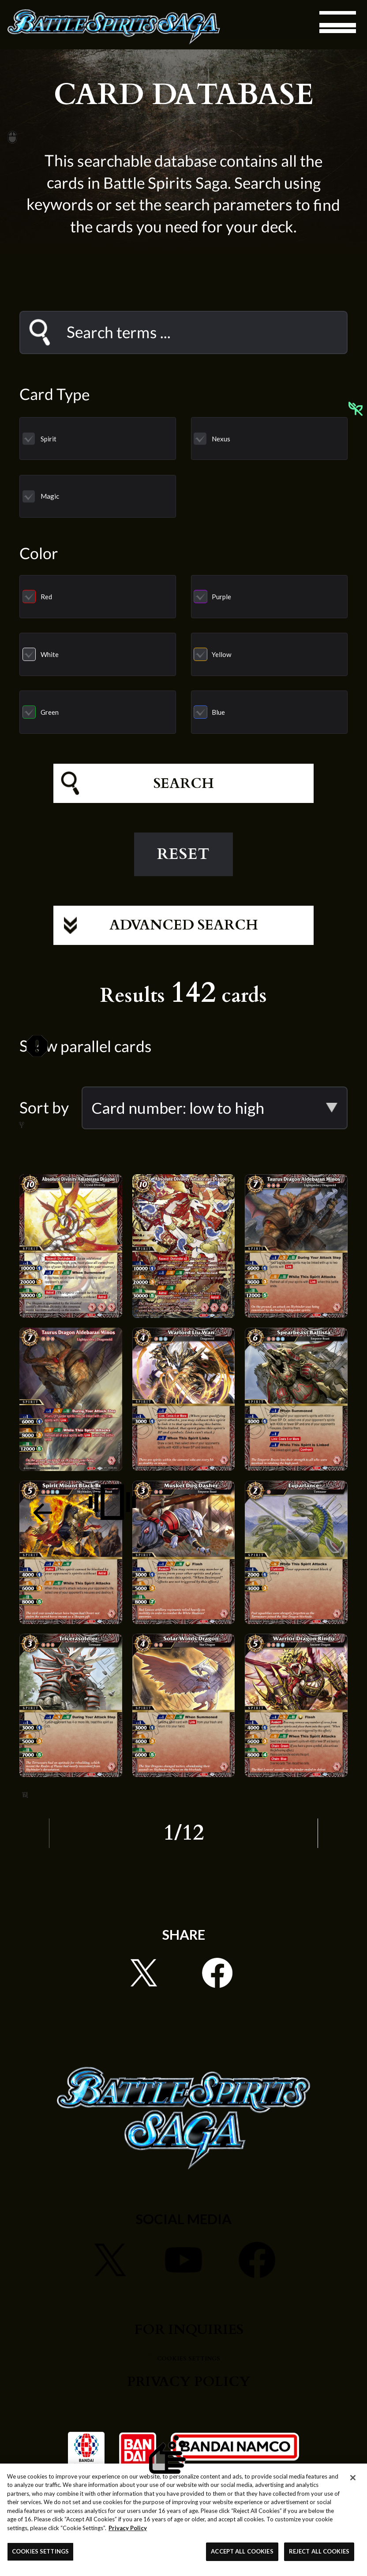  Describe the element at coordinates (22, 1125) in the screenshot. I see `view alternative routes` at that location.